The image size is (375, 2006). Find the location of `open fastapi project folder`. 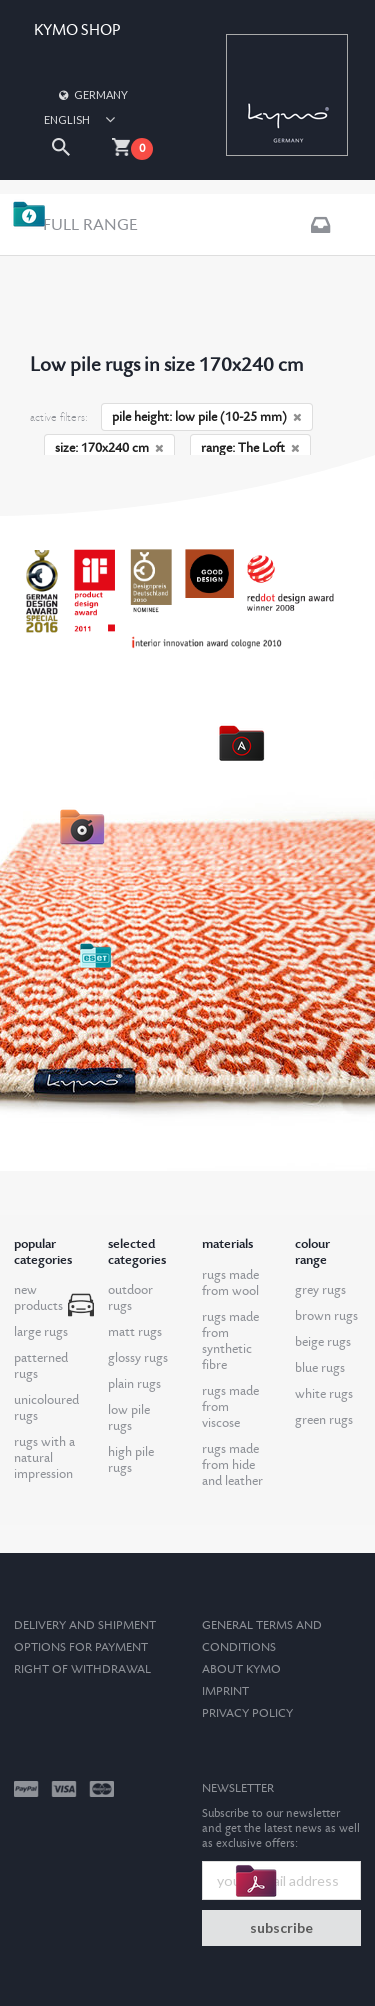

open fastapi project folder is located at coordinates (29, 215).